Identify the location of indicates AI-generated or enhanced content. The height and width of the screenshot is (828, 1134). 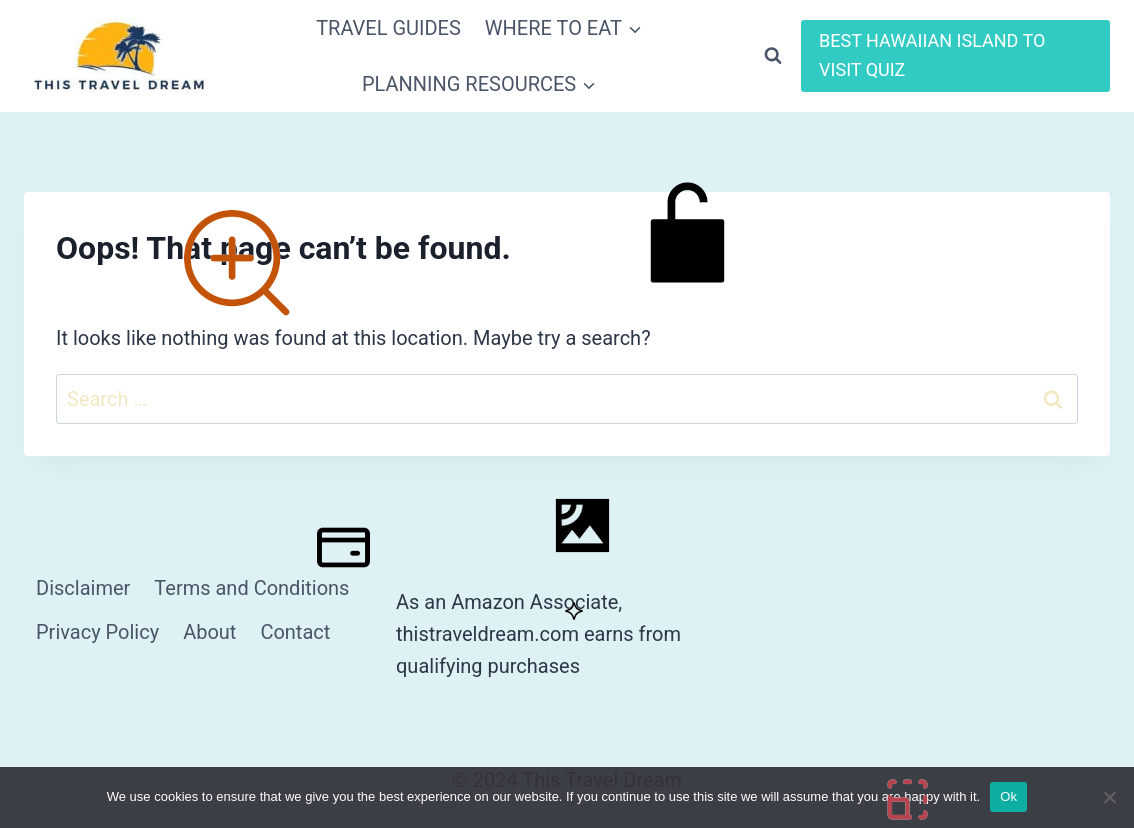
(574, 611).